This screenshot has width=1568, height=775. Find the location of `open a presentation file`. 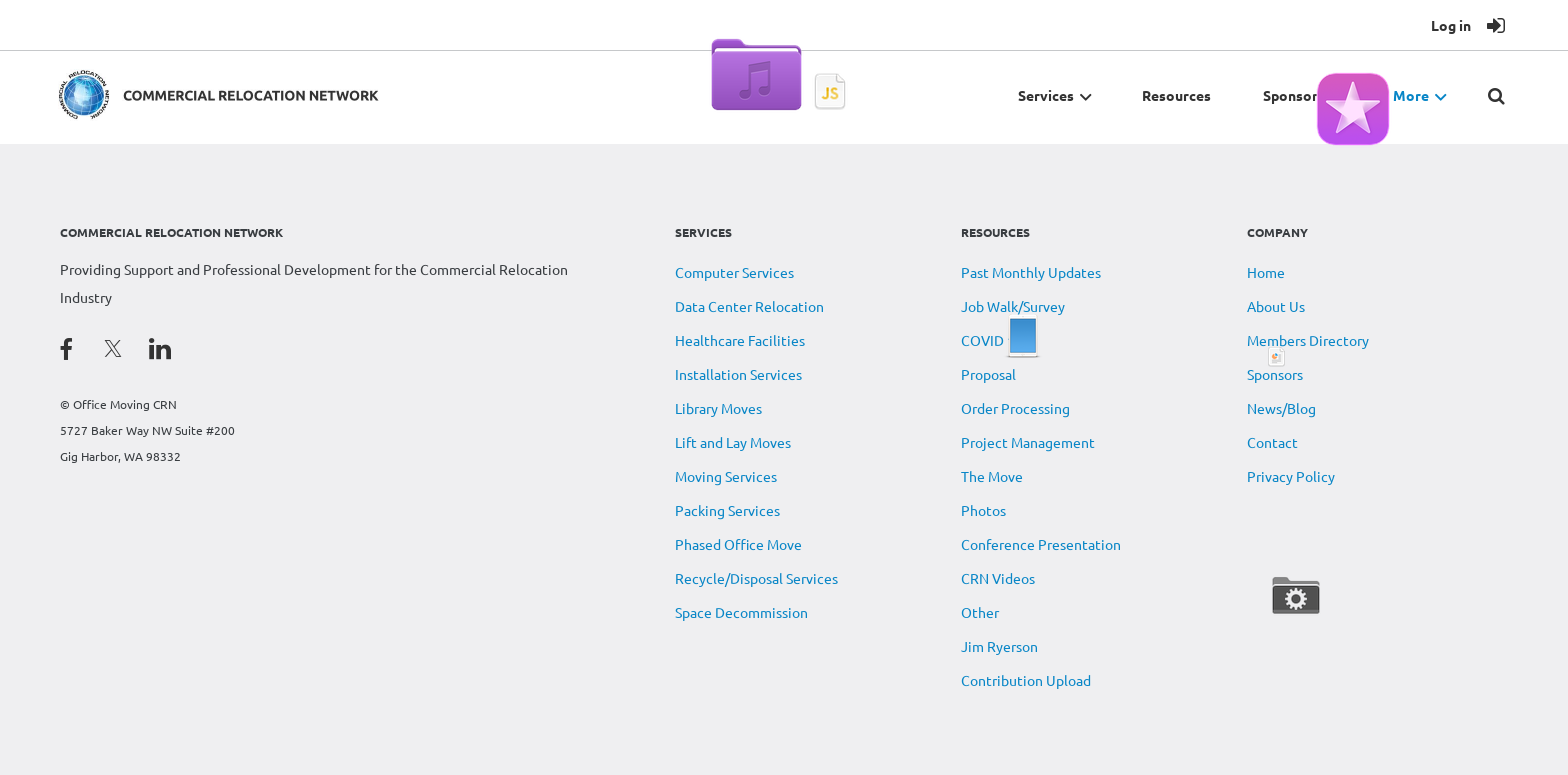

open a presentation file is located at coordinates (1276, 356).